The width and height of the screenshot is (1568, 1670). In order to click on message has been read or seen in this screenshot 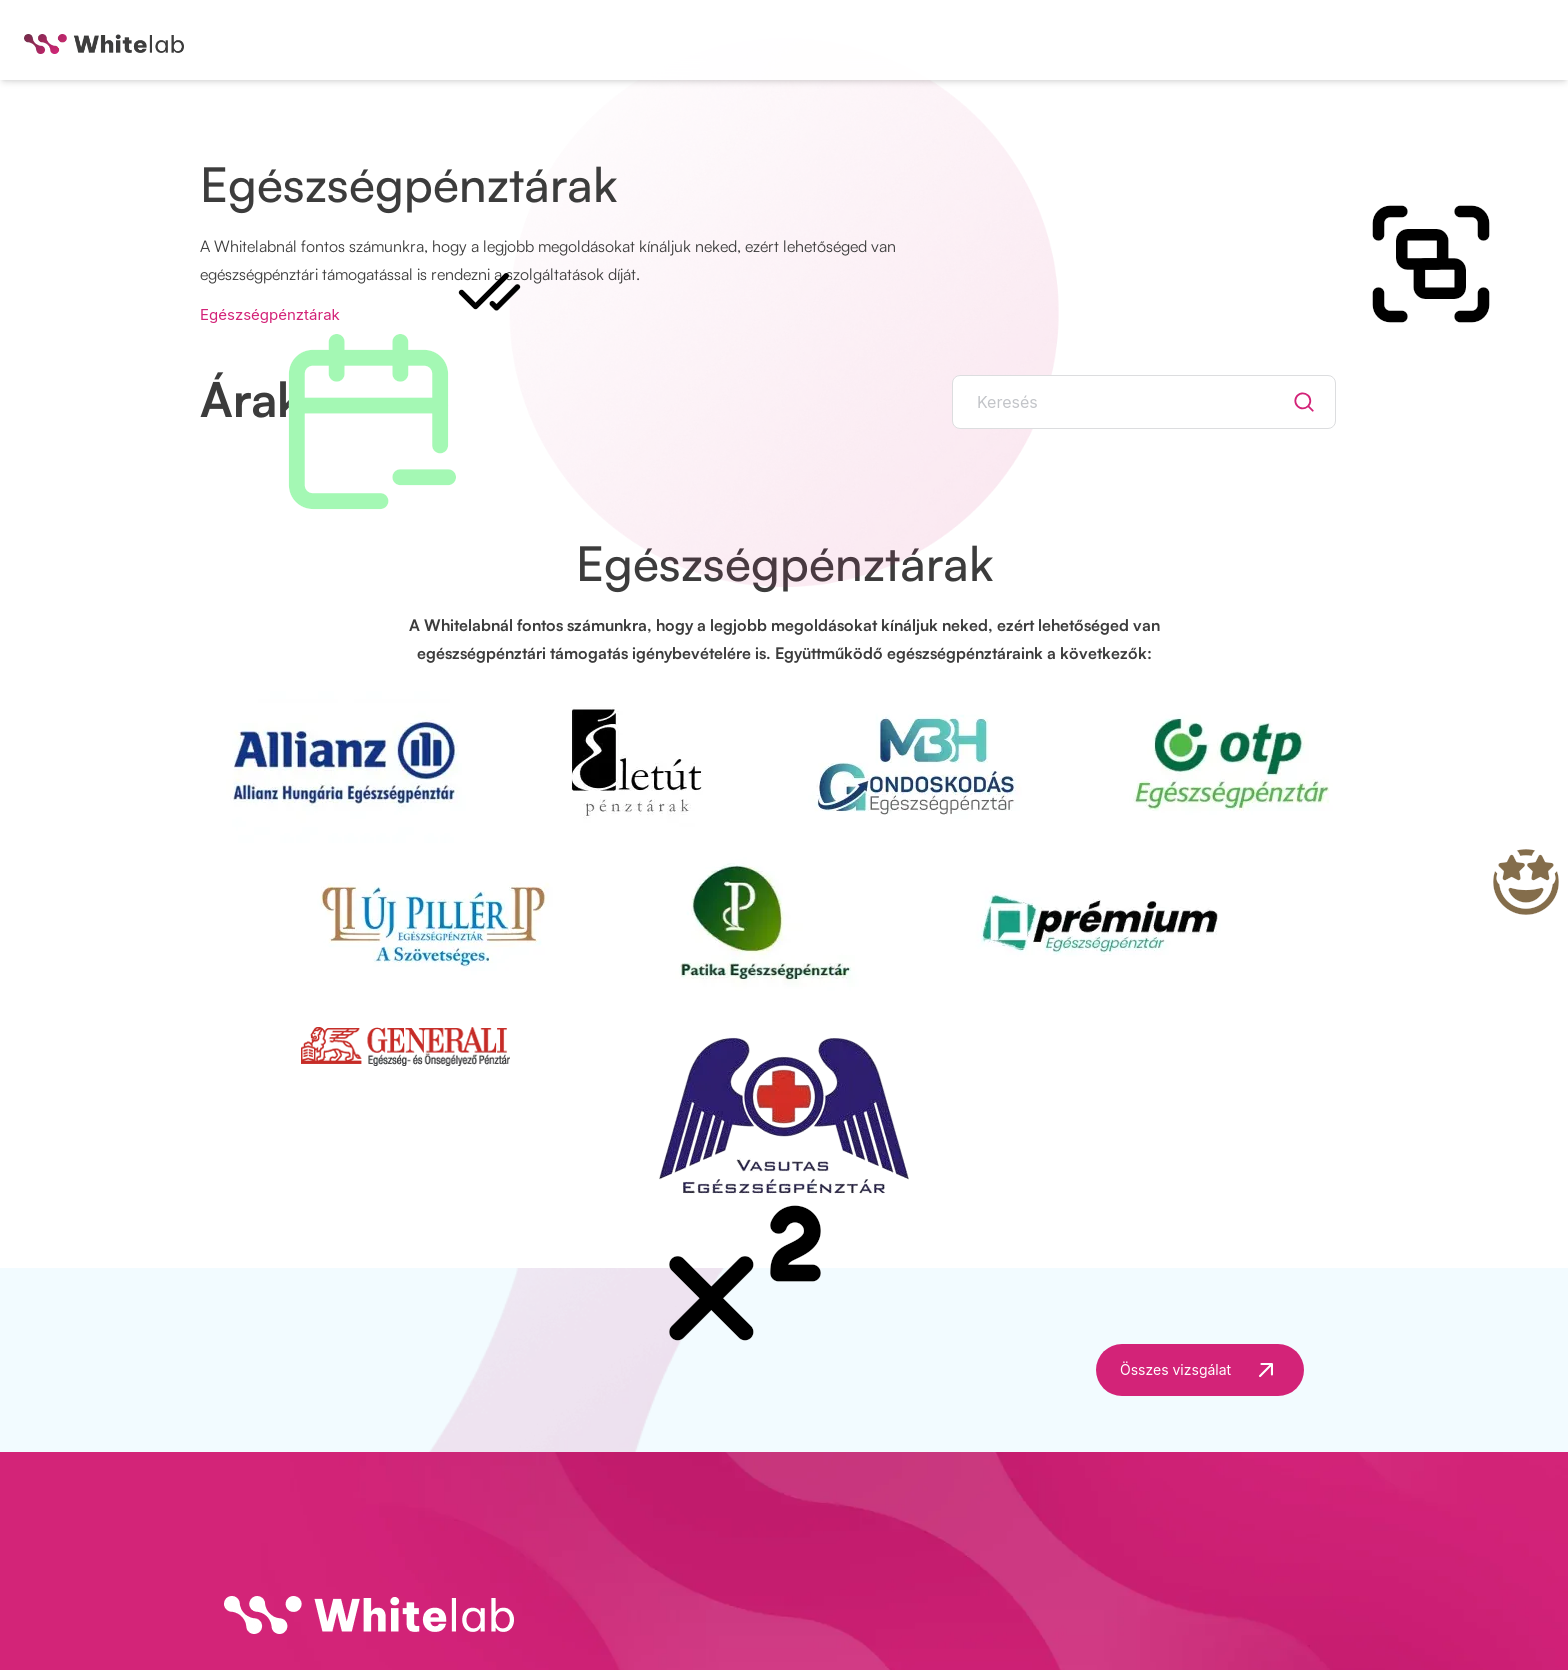, I will do `click(489, 292)`.